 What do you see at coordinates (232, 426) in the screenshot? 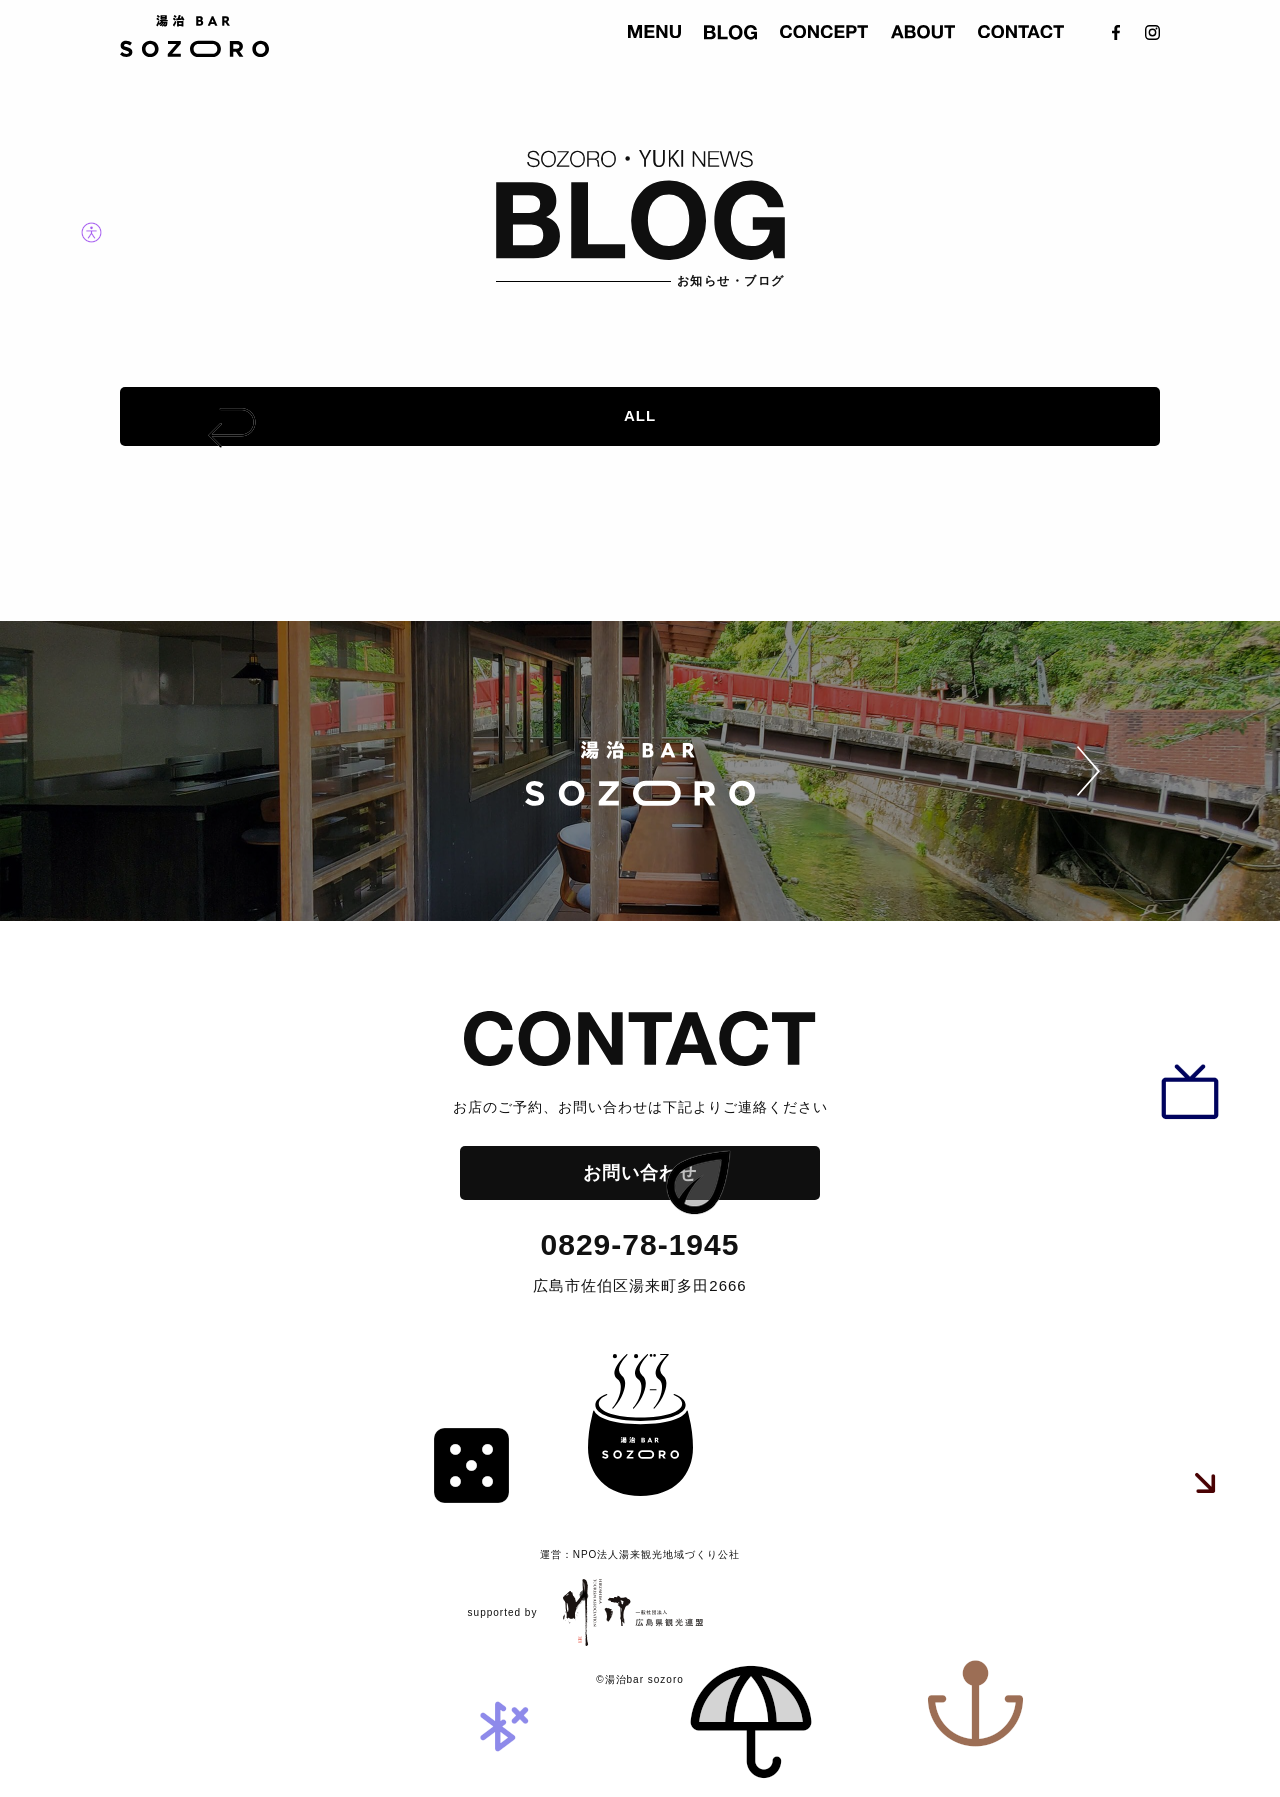
I see `undo or revert to previous action` at bounding box center [232, 426].